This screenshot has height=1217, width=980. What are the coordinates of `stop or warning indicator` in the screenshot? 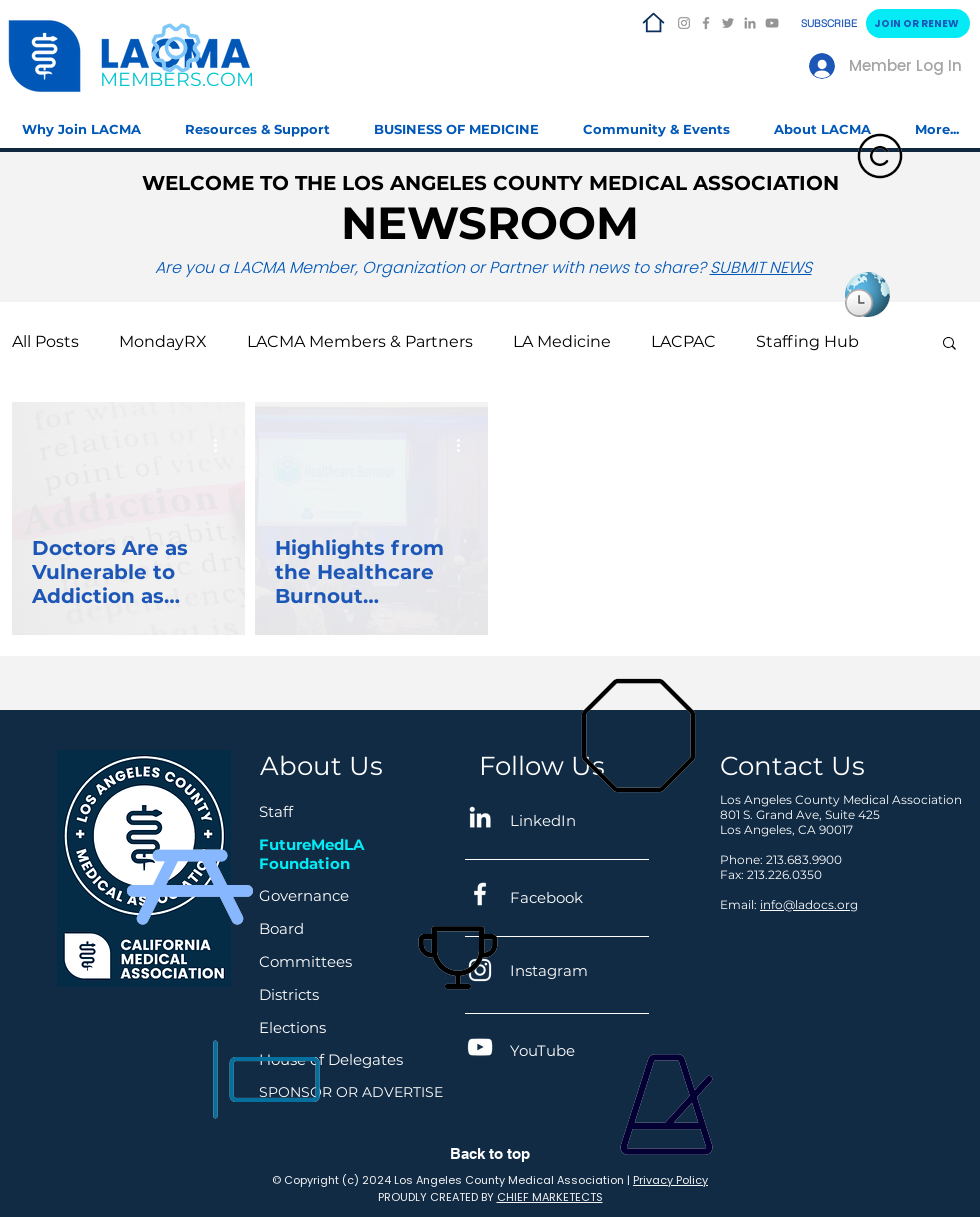 It's located at (638, 735).